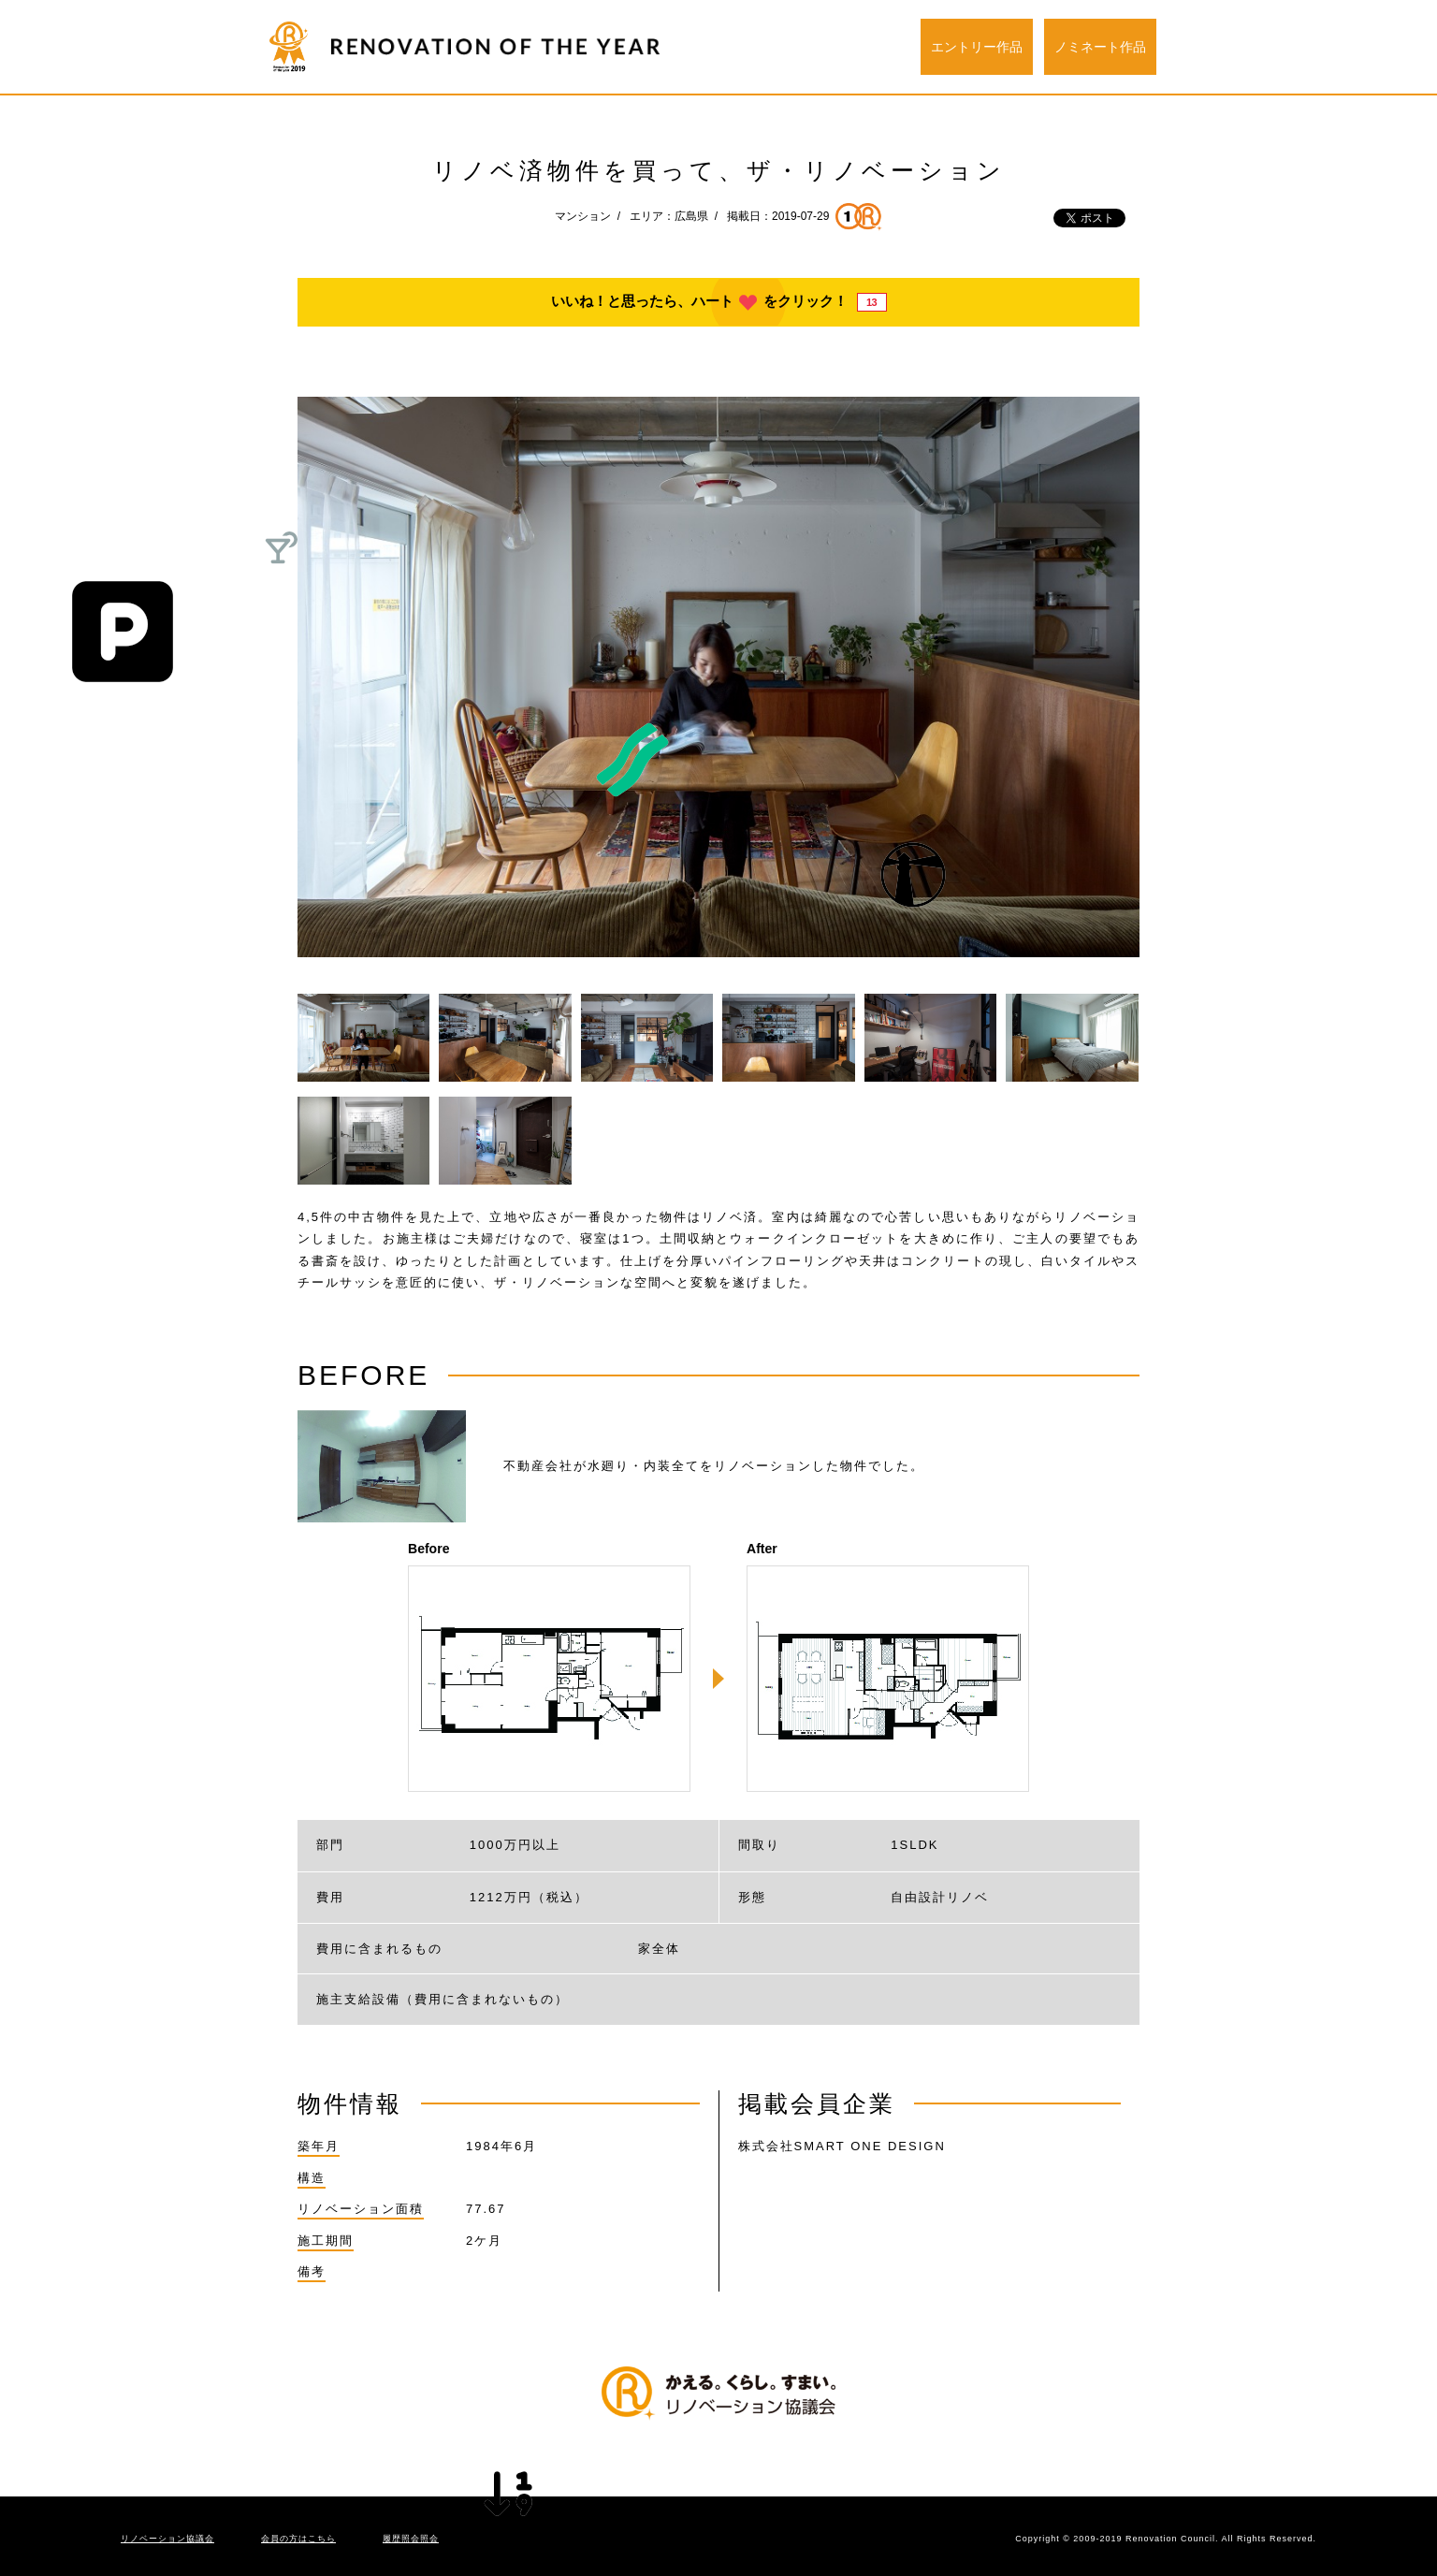 This screenshot has height=2576, width=1437. I want to click on indicates bacon or breakfast food option, so click(632, 760).